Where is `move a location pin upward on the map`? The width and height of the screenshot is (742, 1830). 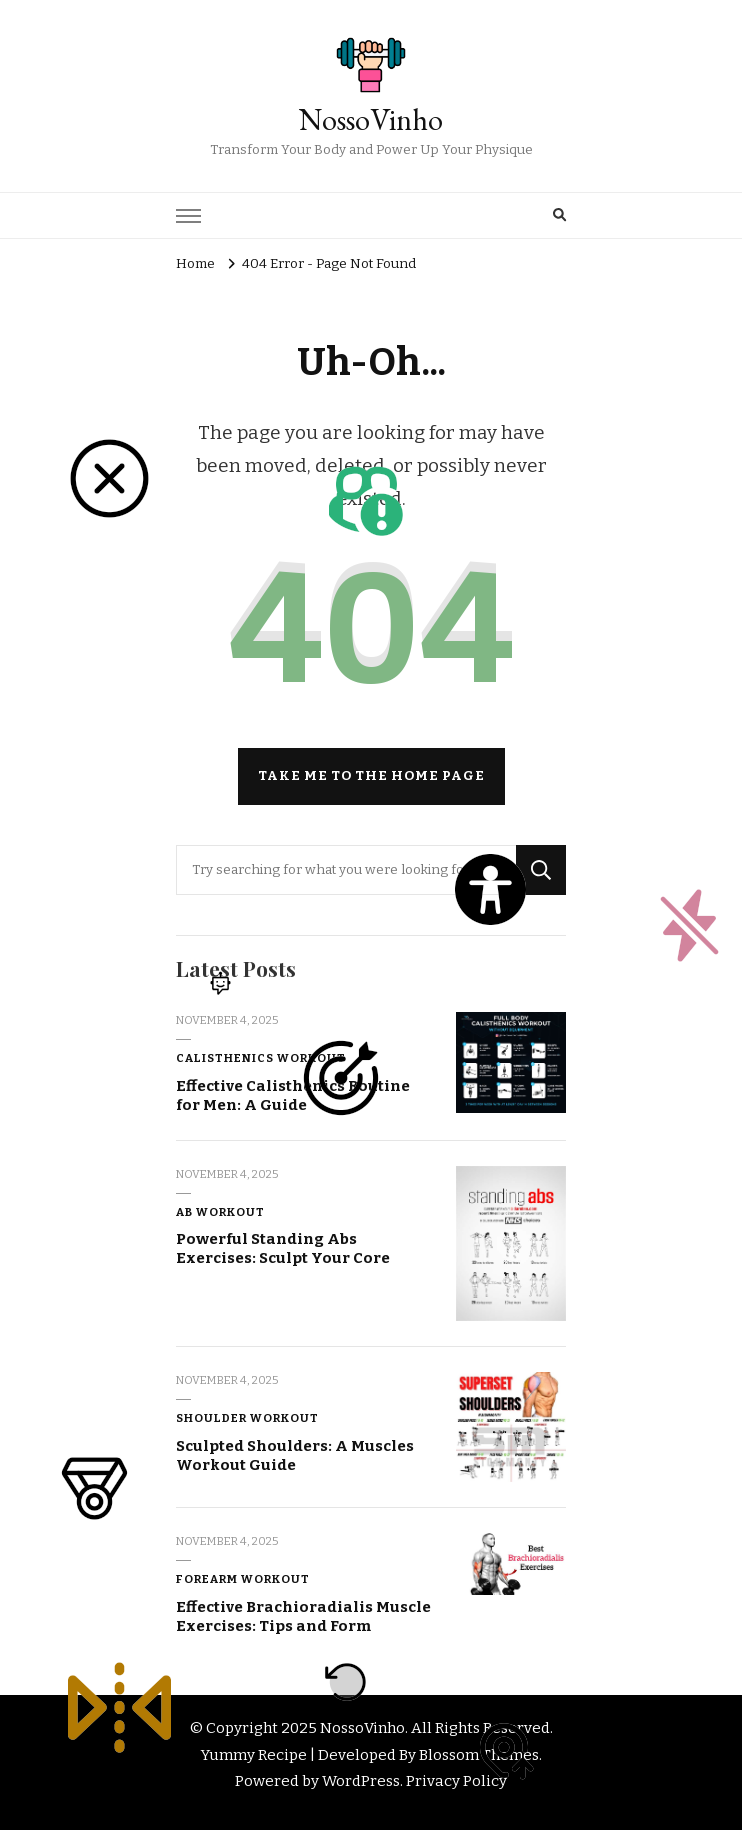
move a location pin upward on the map is located at coordinates (504, 1750).